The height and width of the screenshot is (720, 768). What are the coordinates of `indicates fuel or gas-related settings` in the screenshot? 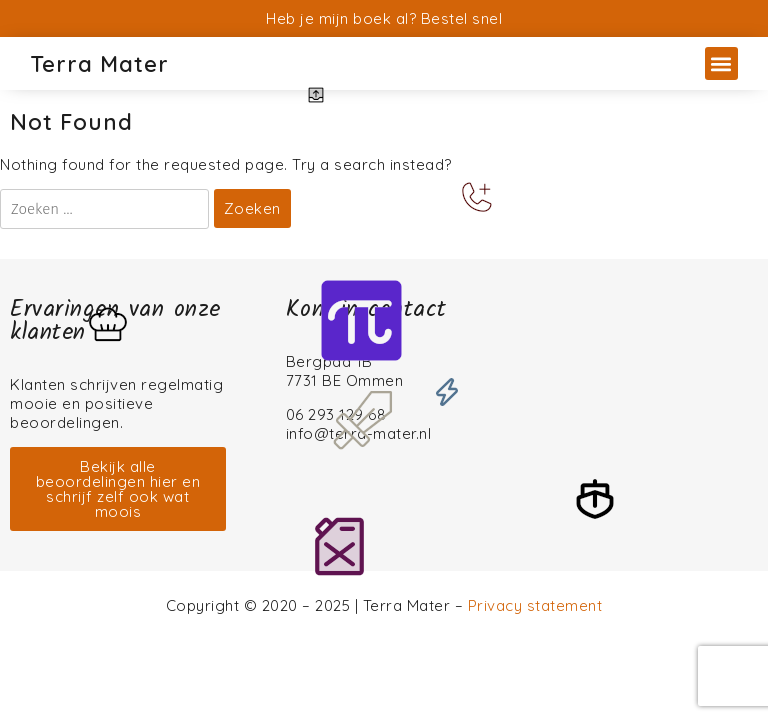 It's located at (339, 546).